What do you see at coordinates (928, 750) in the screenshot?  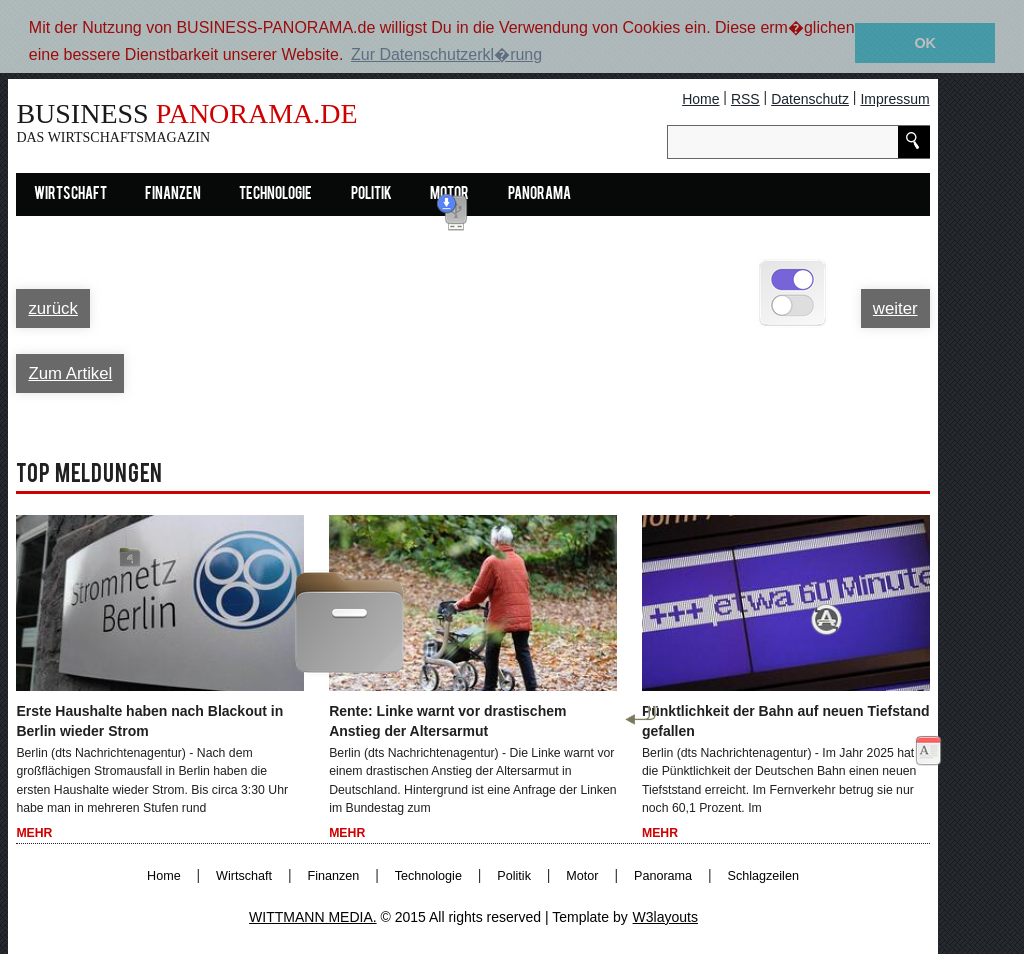 I see `open ebook reader application` at bounding box center [928, 750].